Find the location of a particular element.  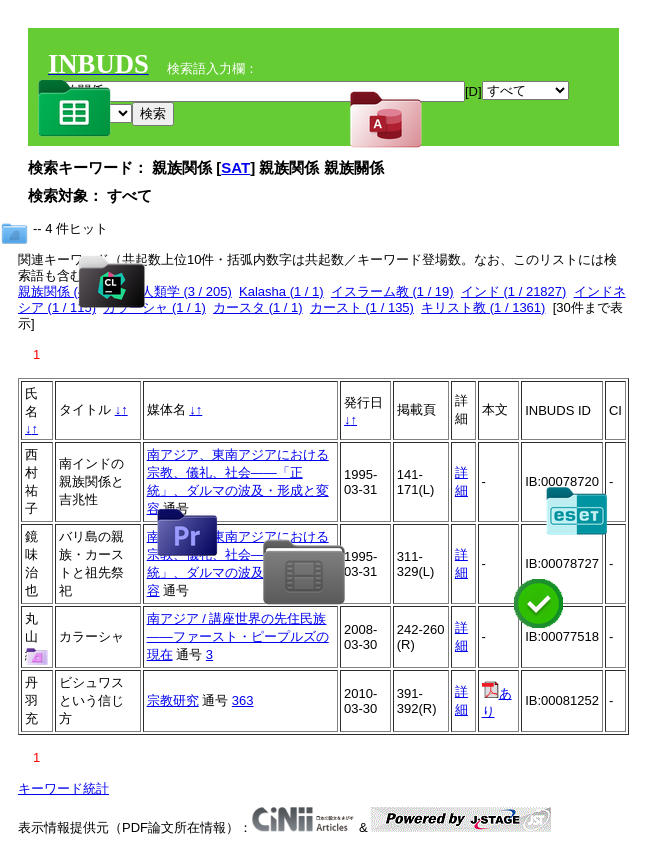

open eset antivirus files folder is located at coordinates (576, 512).